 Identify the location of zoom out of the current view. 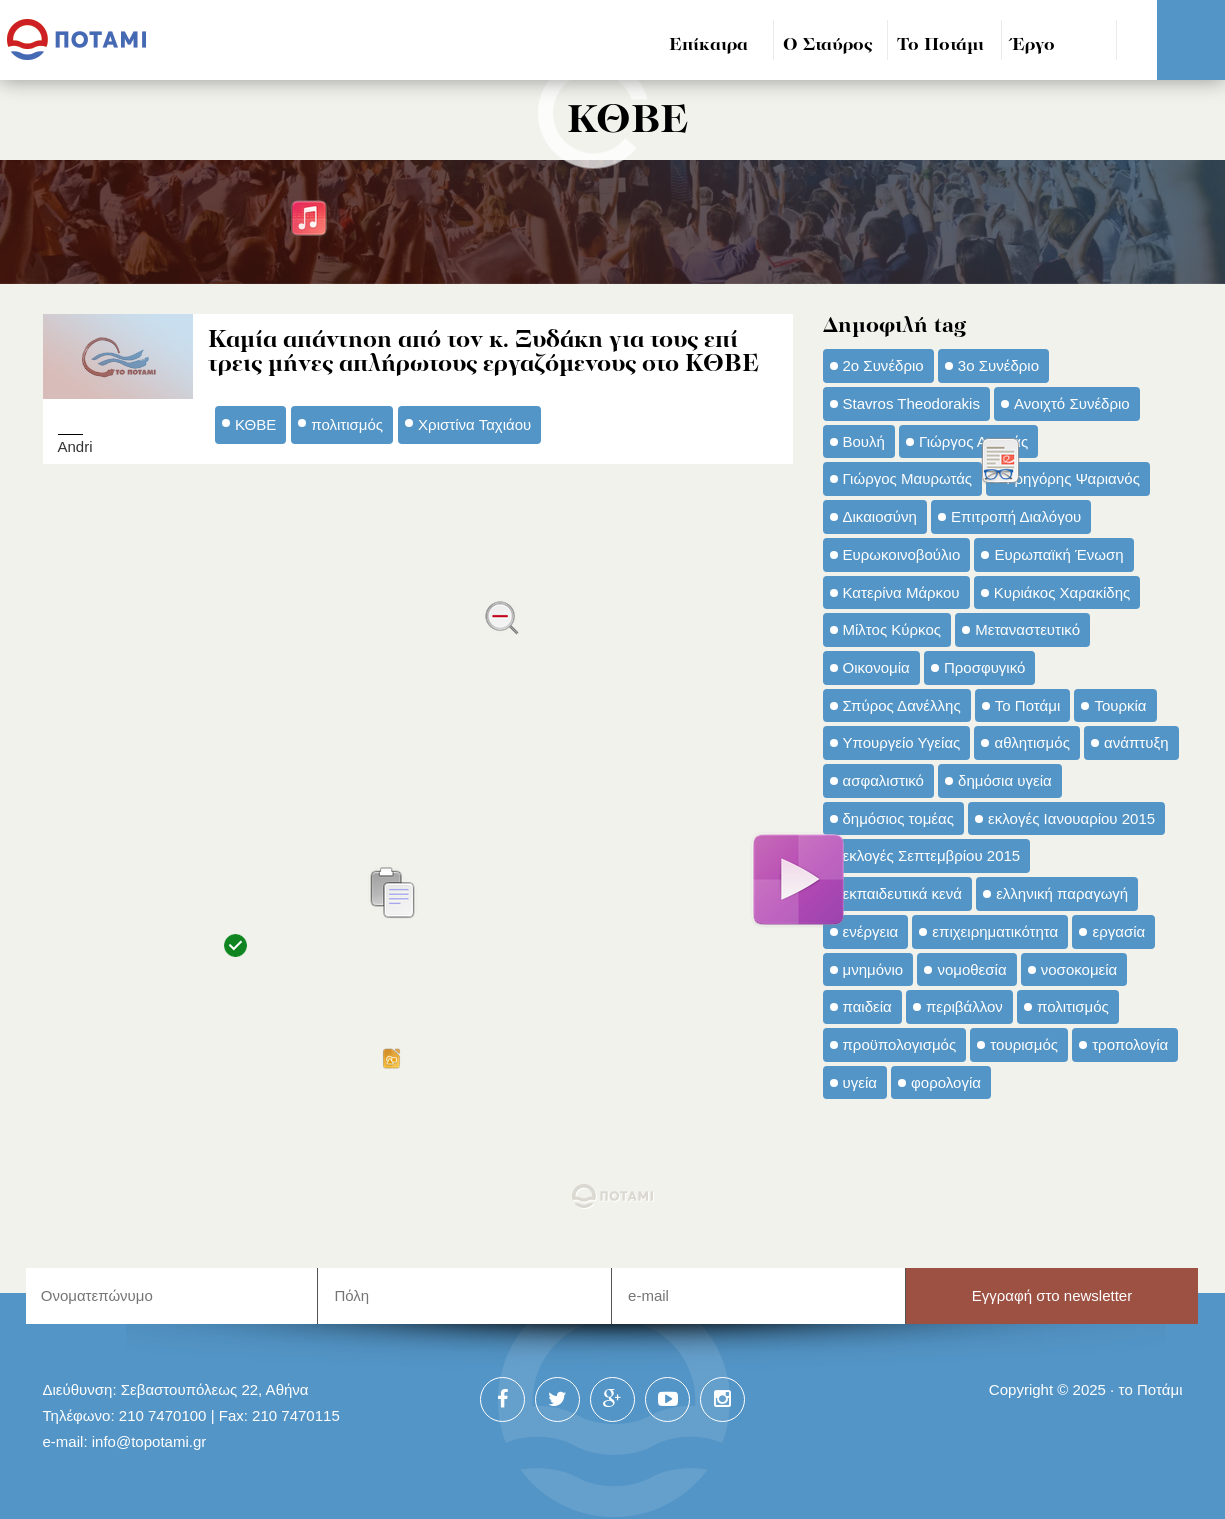
(502, 618).